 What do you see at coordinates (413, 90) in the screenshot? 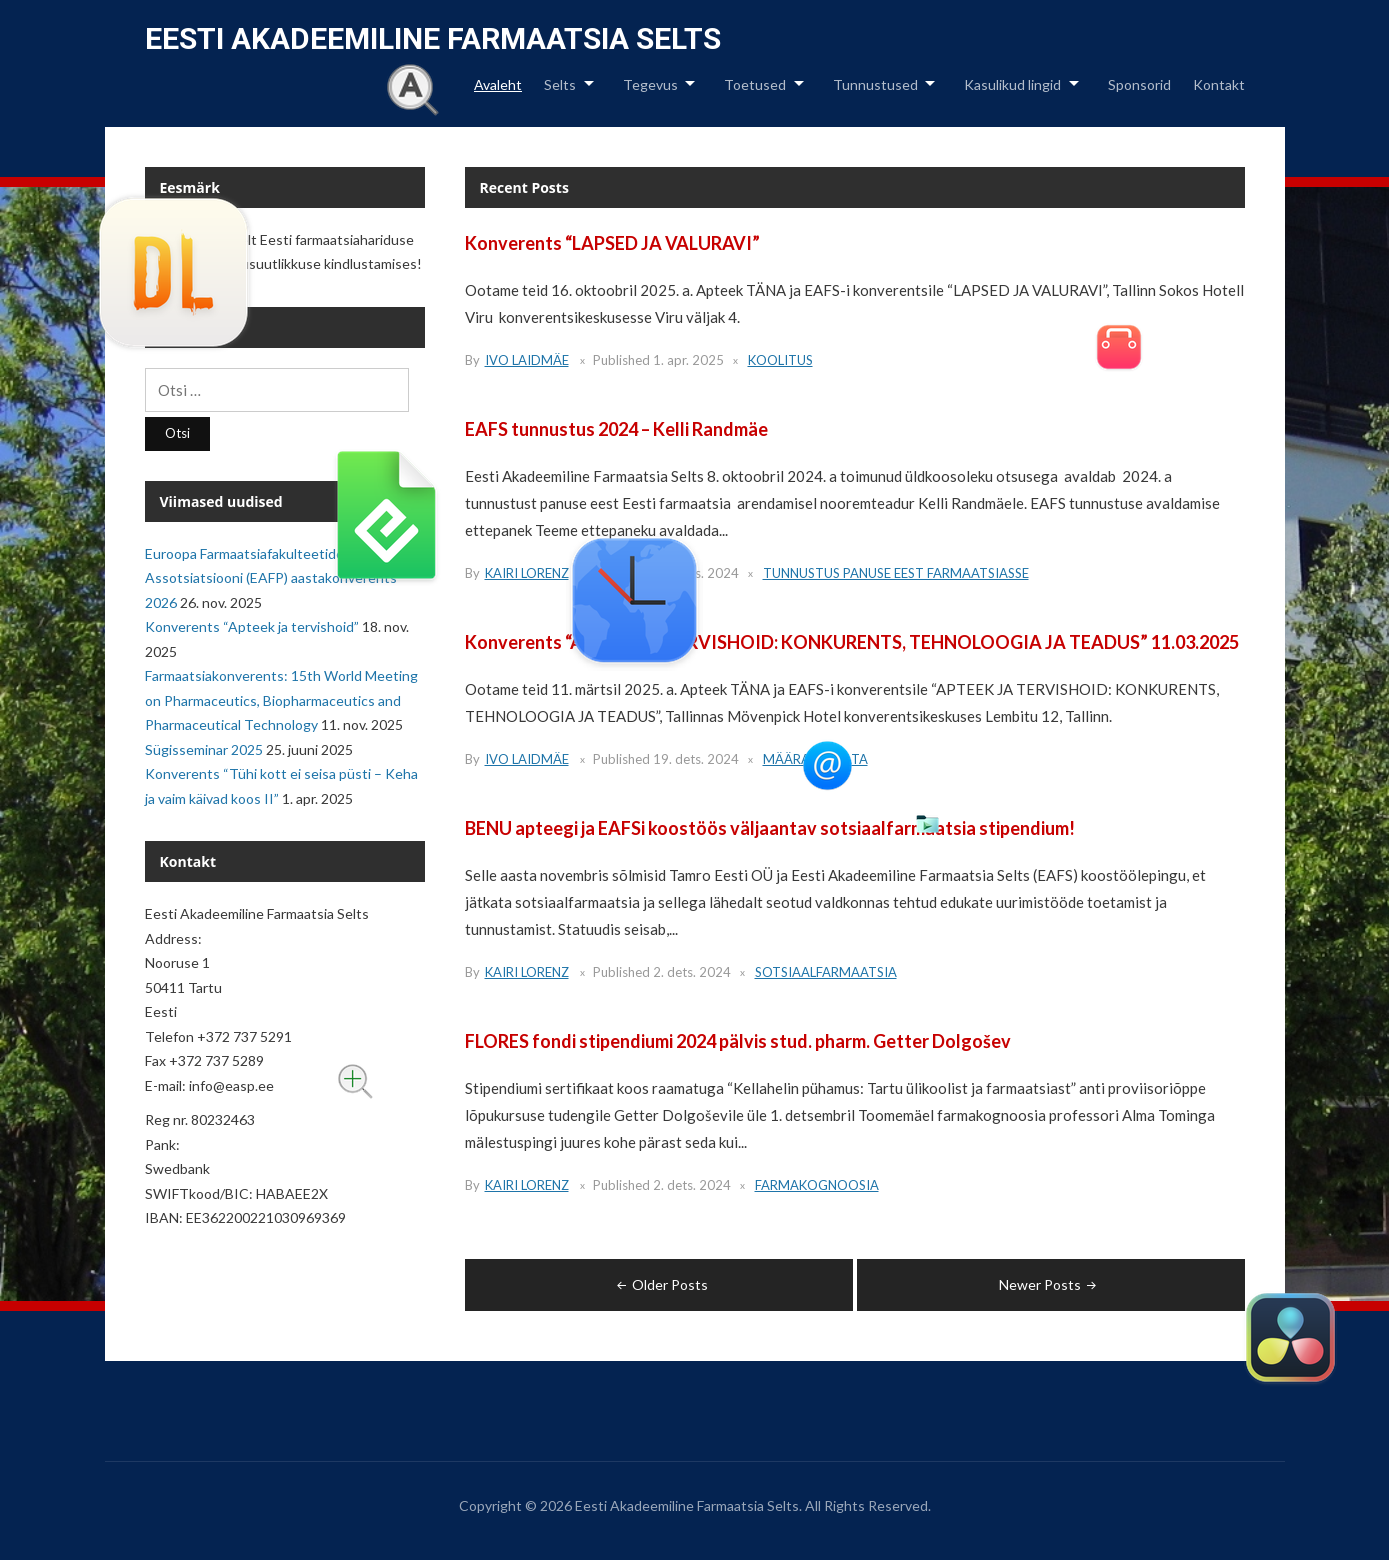
I see `search within the current project` at bounding box center [413, 90].